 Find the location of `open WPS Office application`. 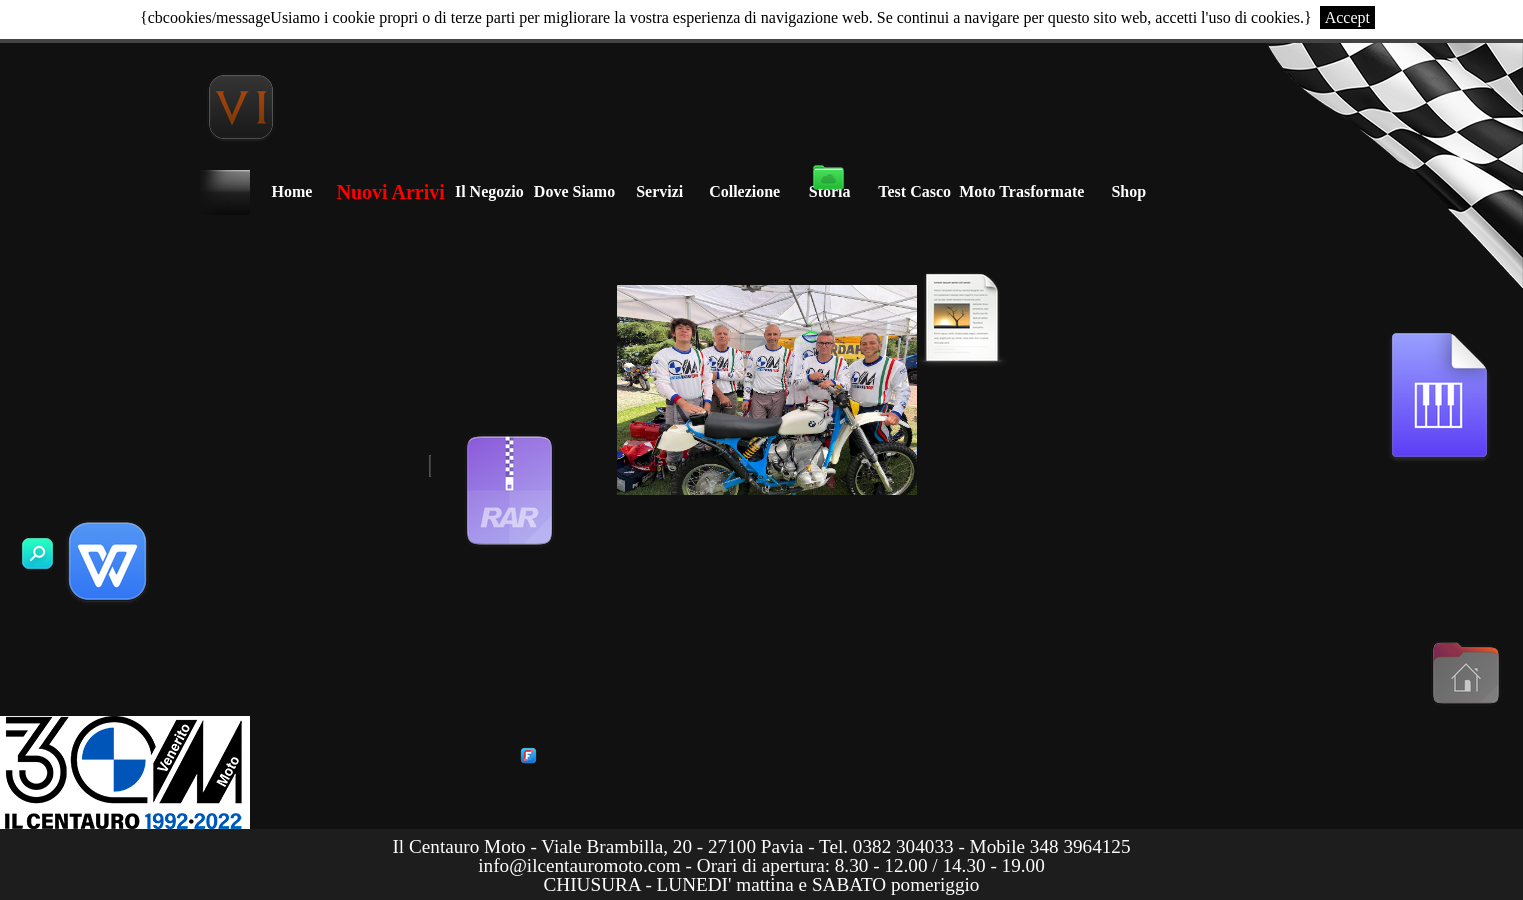

open WPS Office application is located at coordinates (107, 562).